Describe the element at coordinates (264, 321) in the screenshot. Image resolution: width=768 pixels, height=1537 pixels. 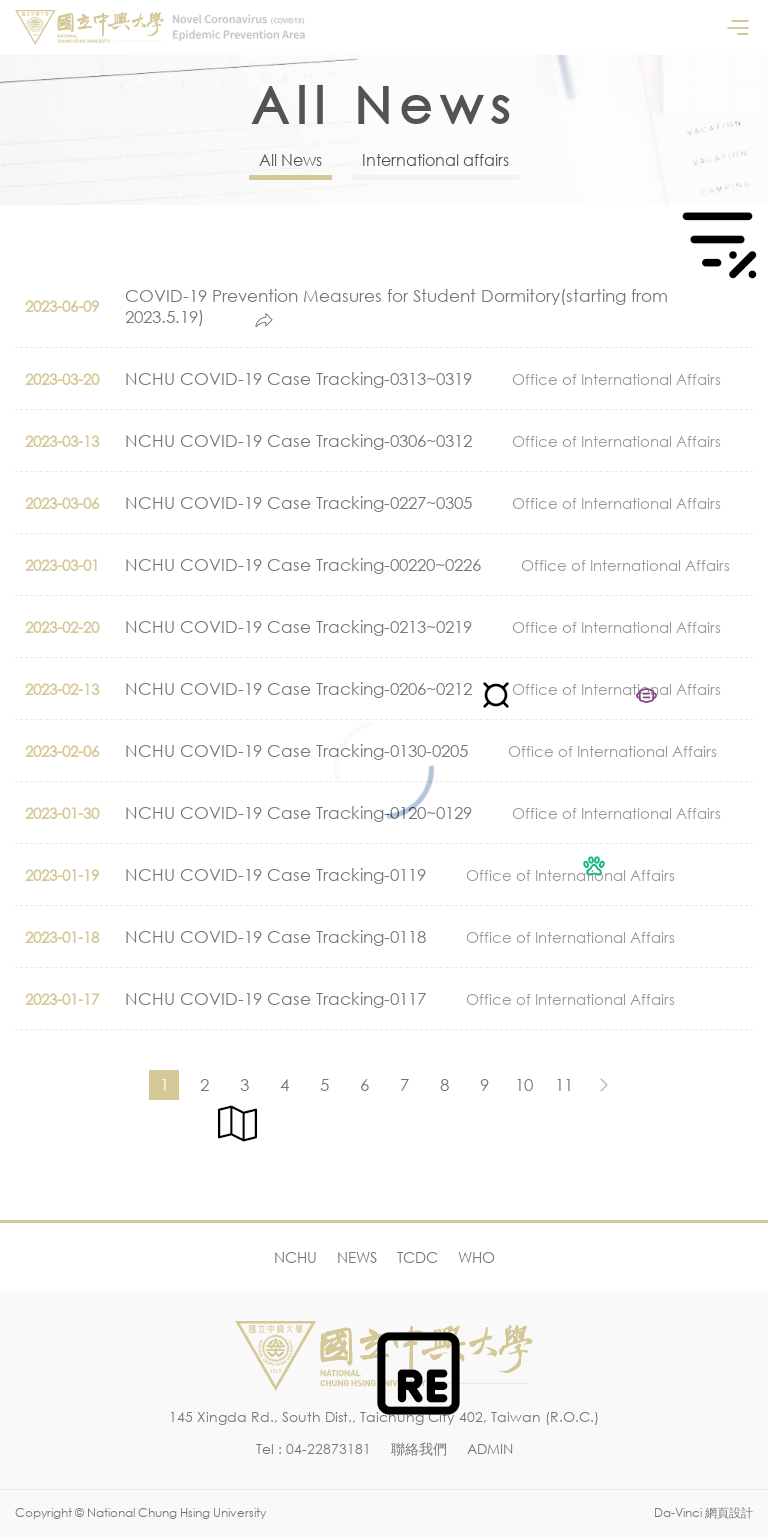
I see `share this content` at that location.